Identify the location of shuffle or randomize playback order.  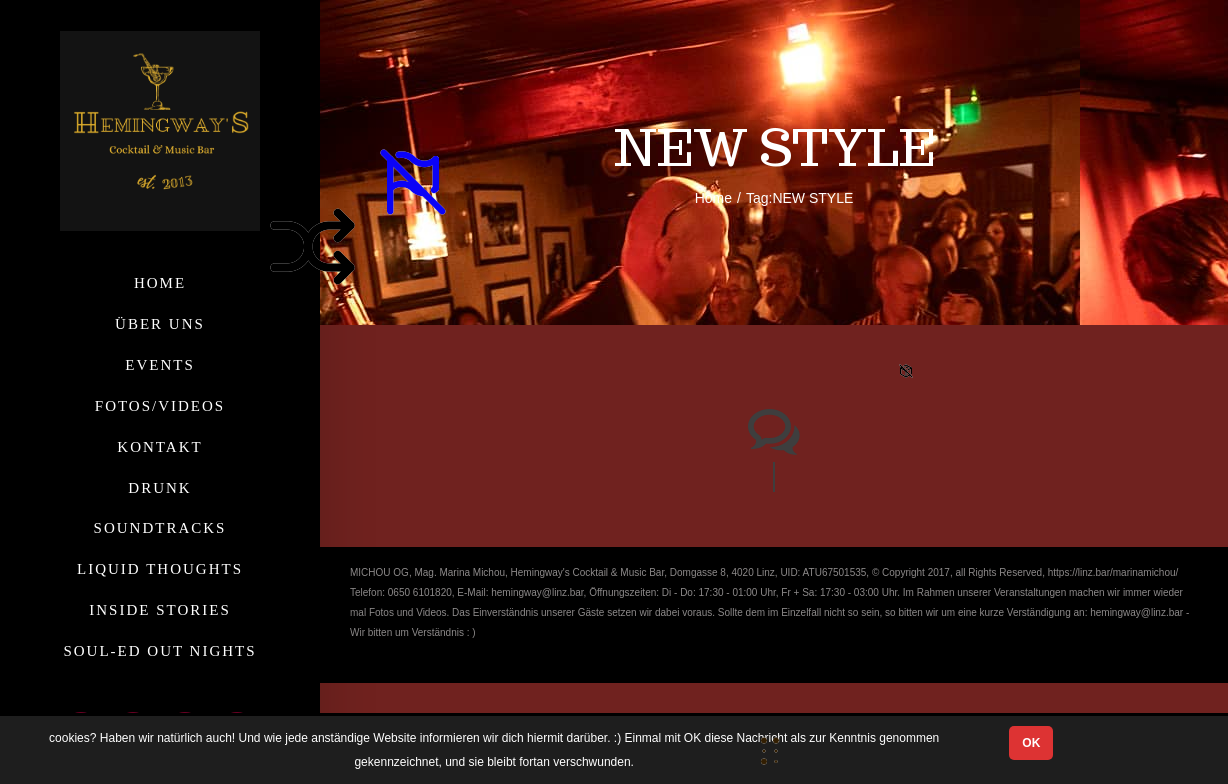
(312, 246).